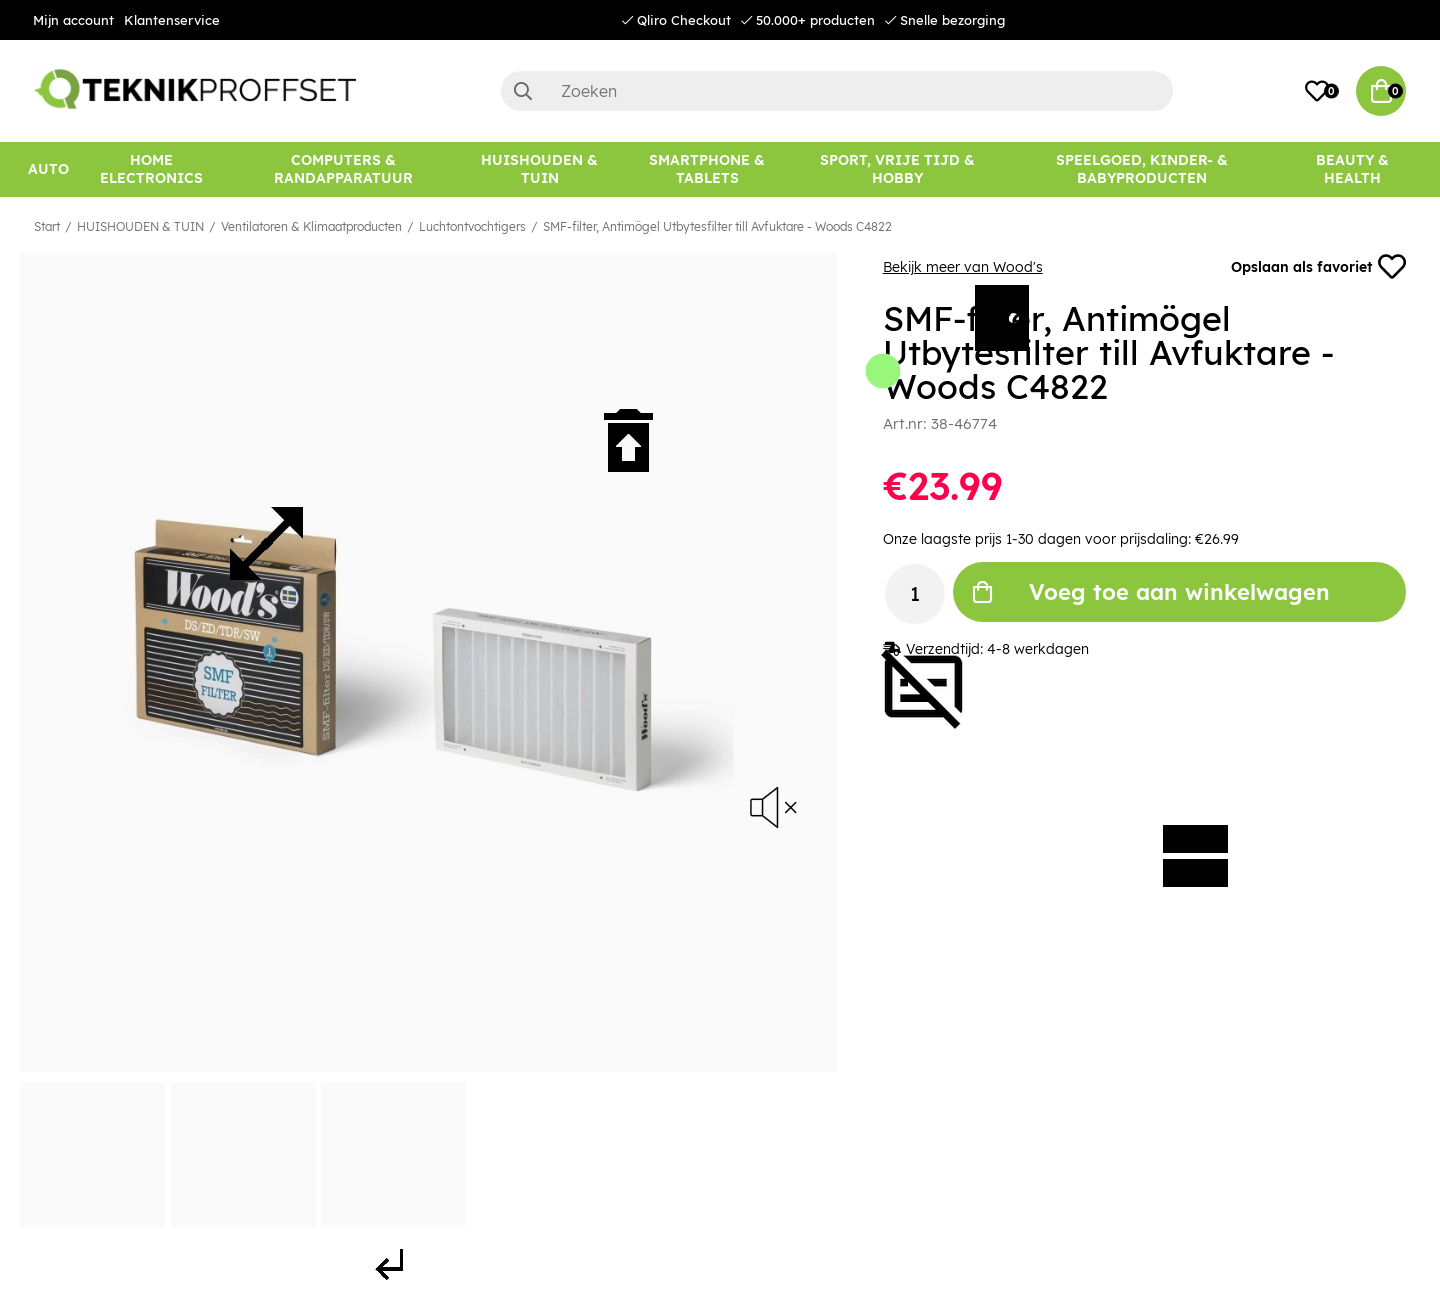  I want to click on mute audio or sound, so click(772, 807).